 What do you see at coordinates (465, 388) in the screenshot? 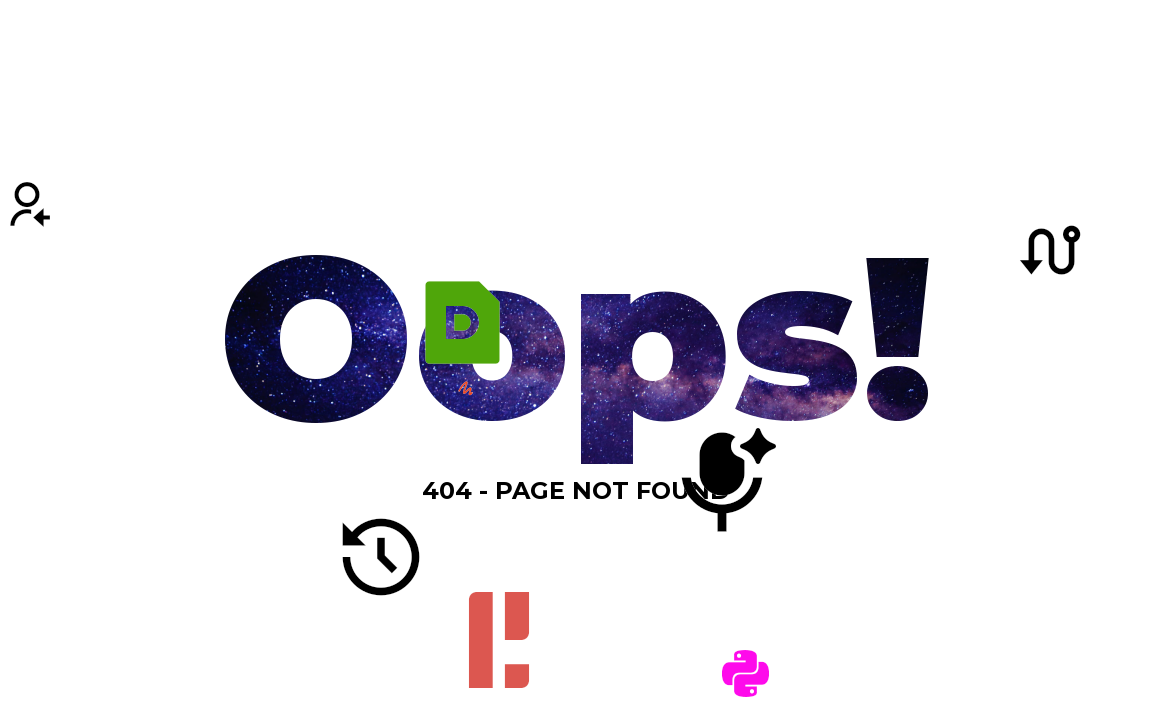
I see `open sketching or drawing tool` at bounding box center [465, 388].